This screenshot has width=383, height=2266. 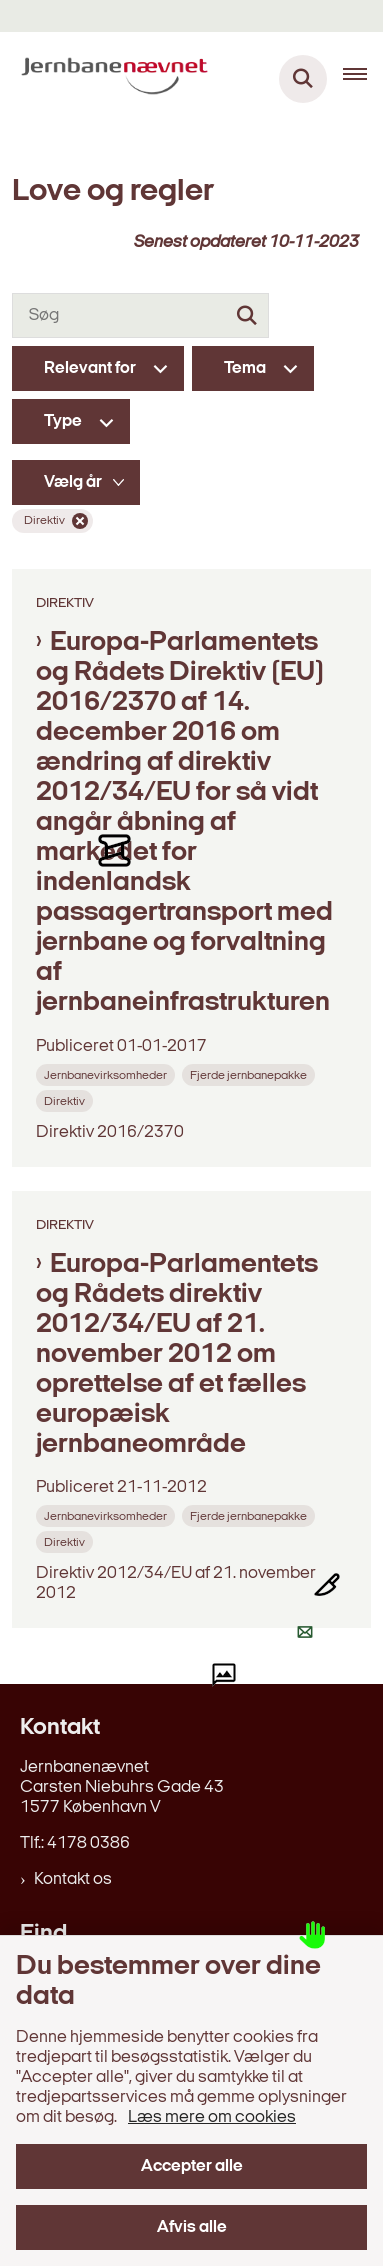 What do you see at coordinates (305, 1632) in the screenshot?
I see `open your inbox` at bounding box center [305, 1632].